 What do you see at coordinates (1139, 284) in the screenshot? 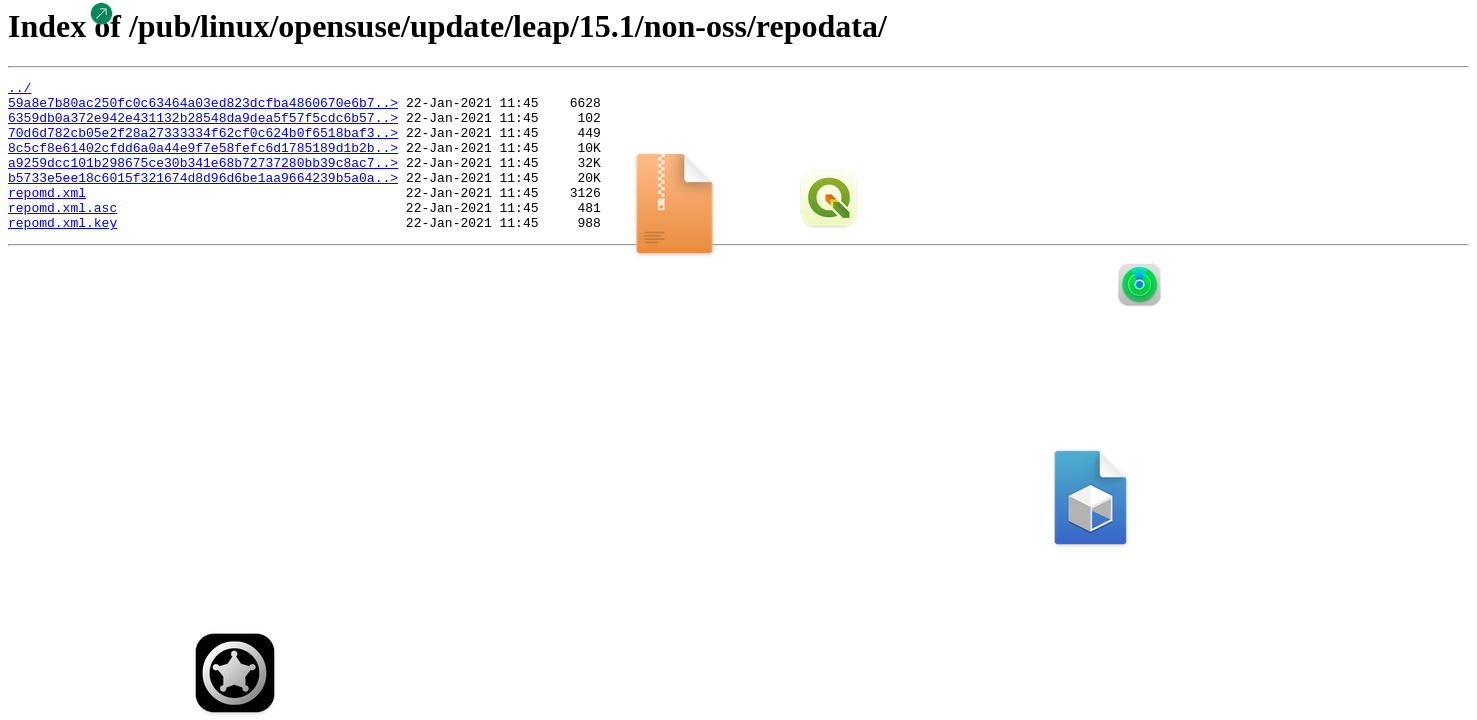
I see `open Find My app to locate devices or people` at bounding box center [1139, 284].